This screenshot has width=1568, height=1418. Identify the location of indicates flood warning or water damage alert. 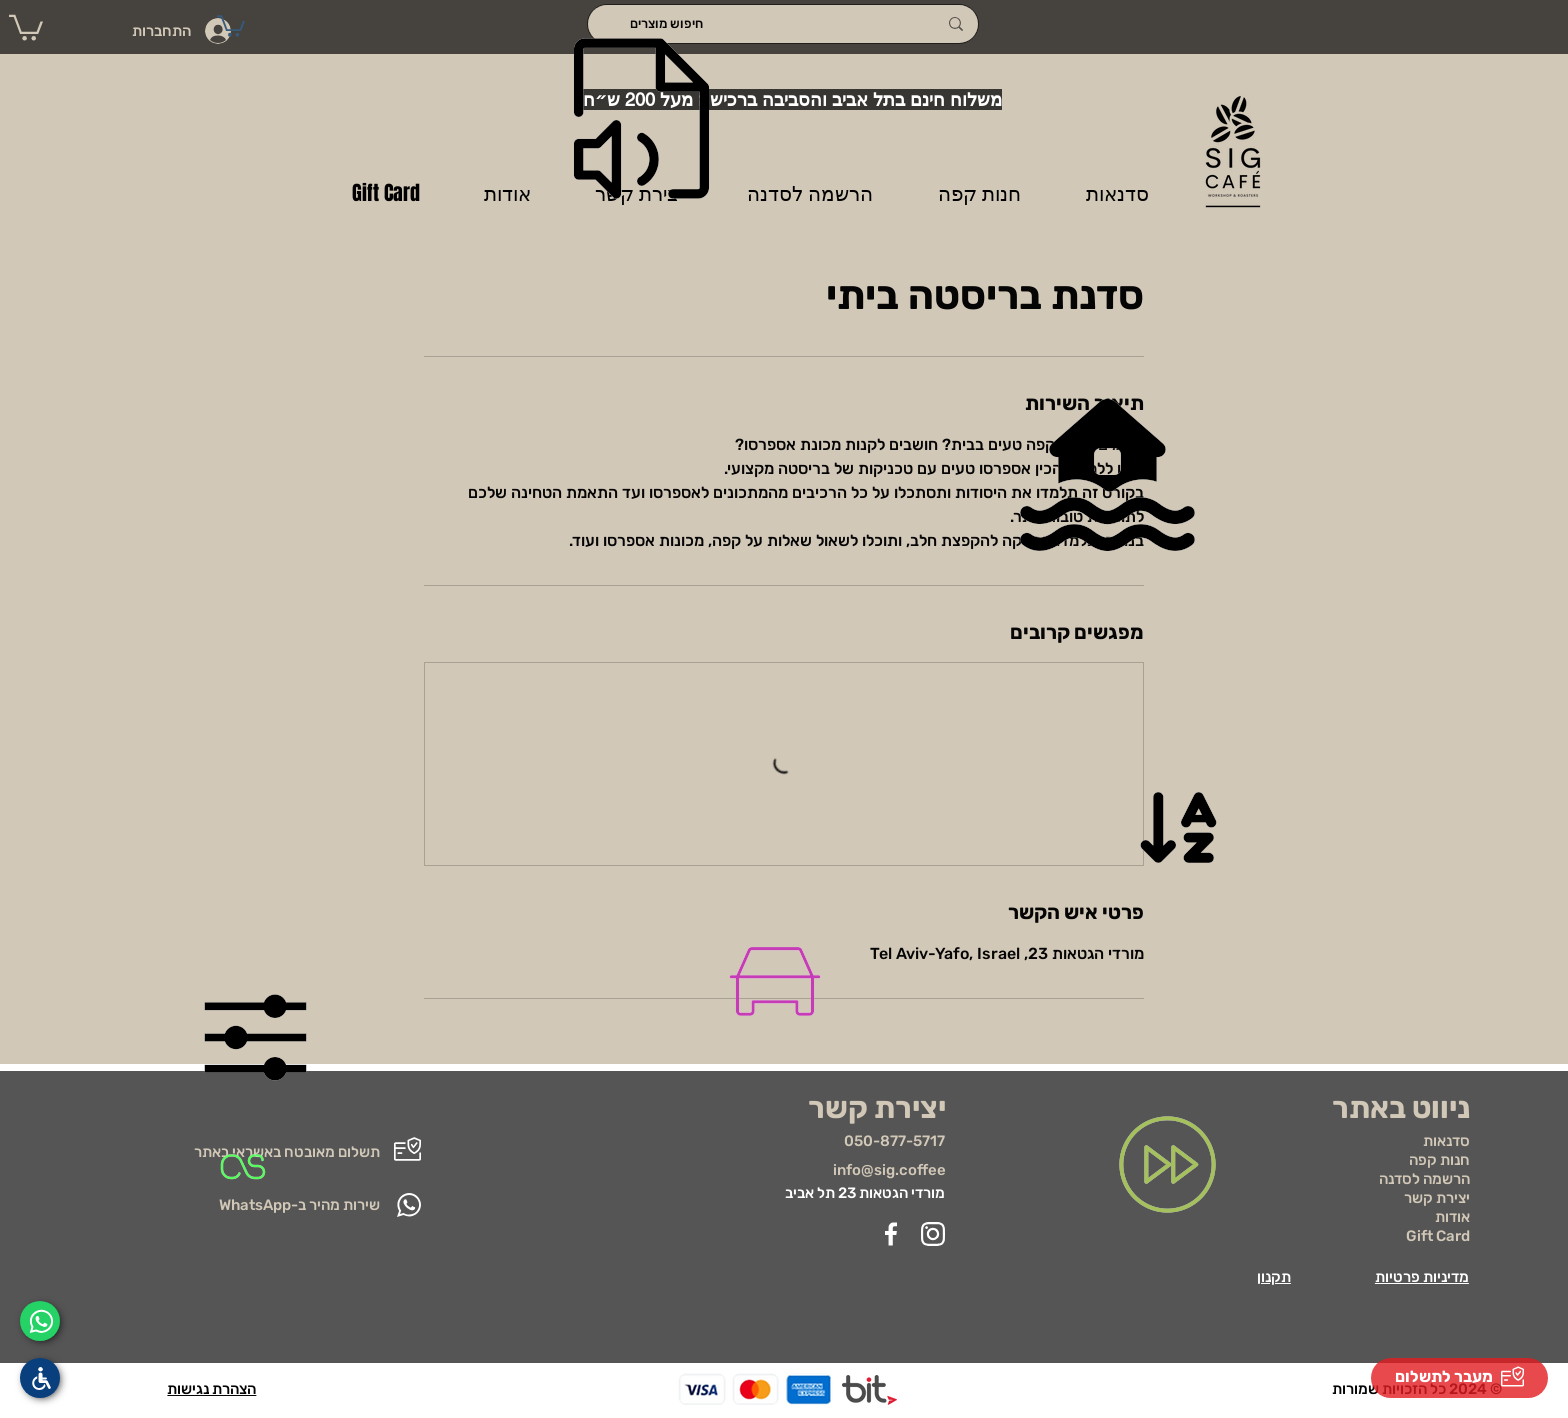
(1107, 470).